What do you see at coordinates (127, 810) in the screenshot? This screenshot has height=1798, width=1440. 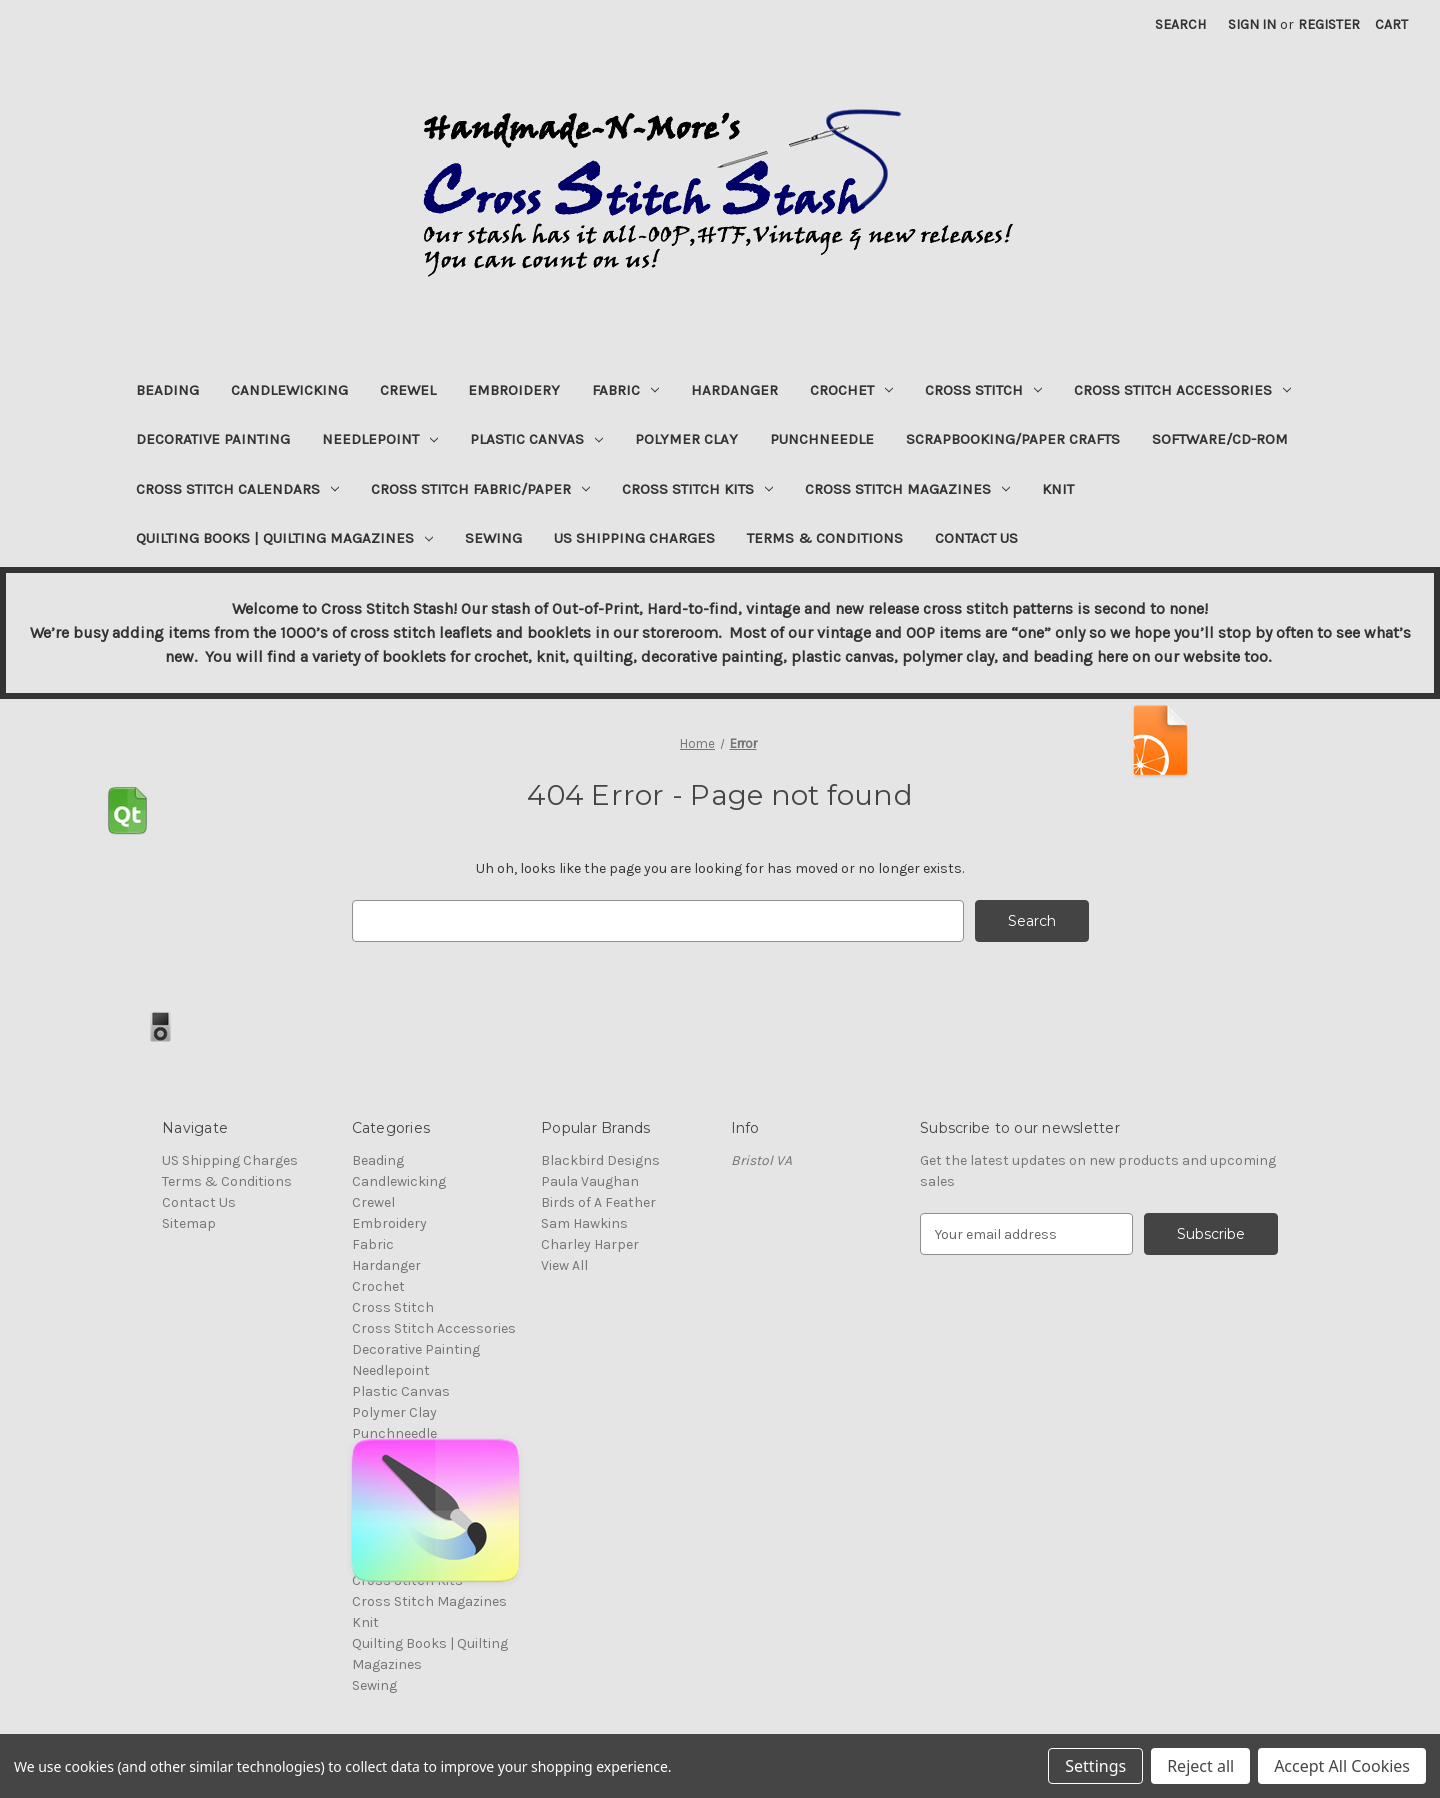 I see `a QML source file used in Qt application development` at bounding box center [127, 810].